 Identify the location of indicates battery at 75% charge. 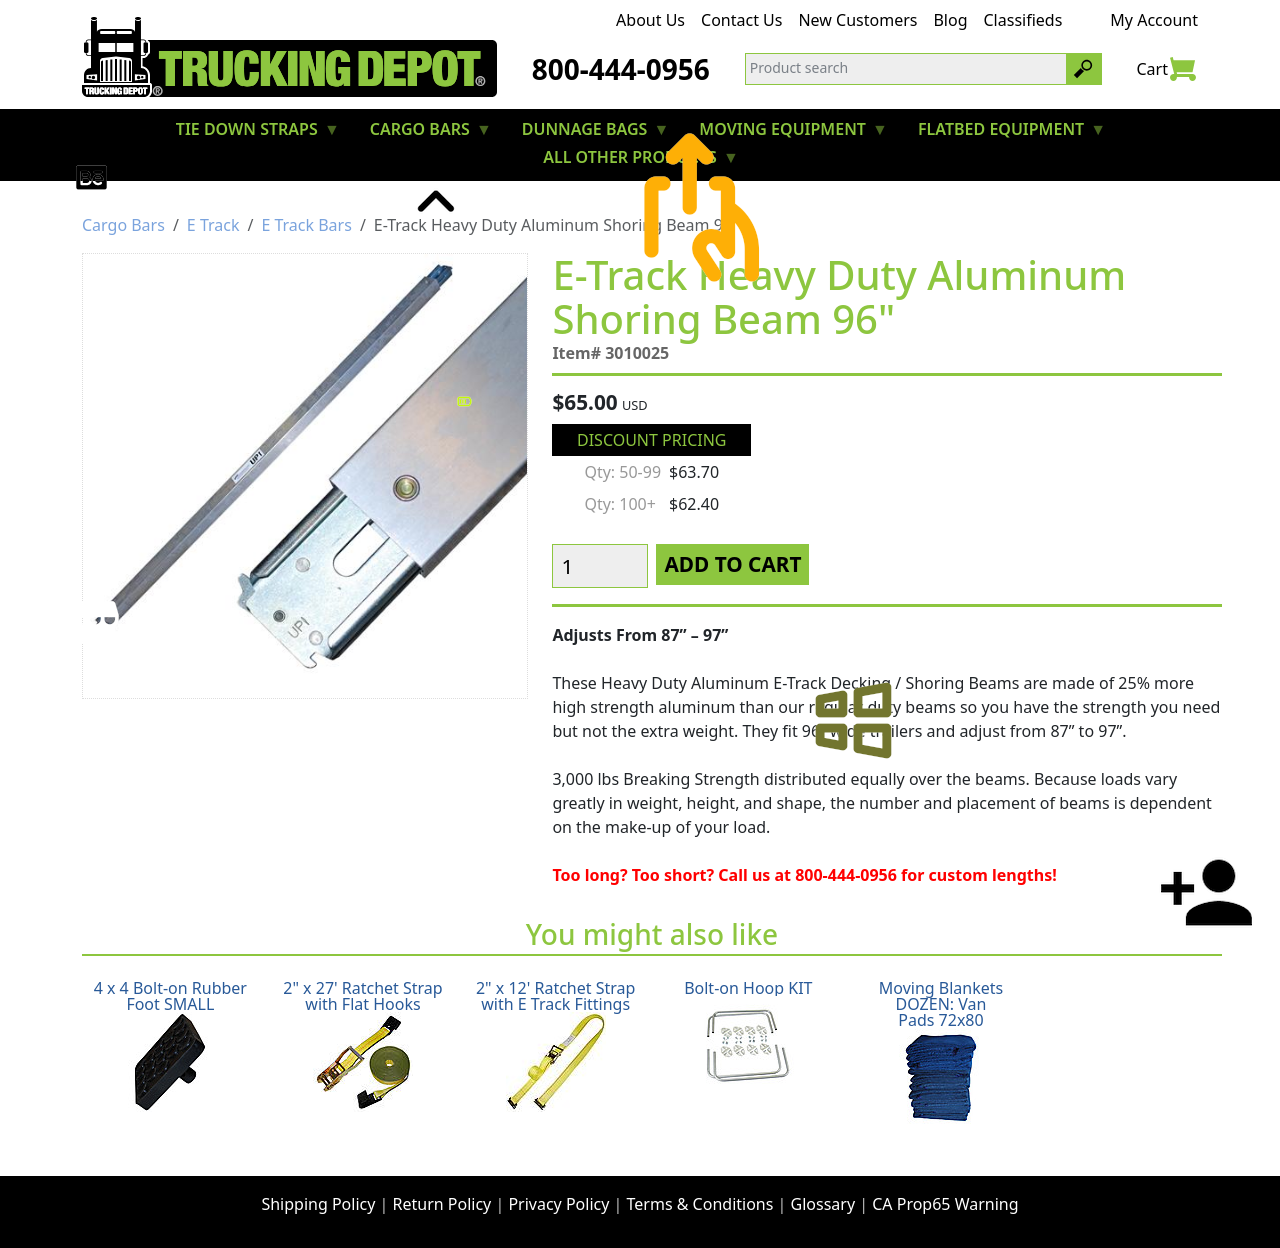
(464, 401).